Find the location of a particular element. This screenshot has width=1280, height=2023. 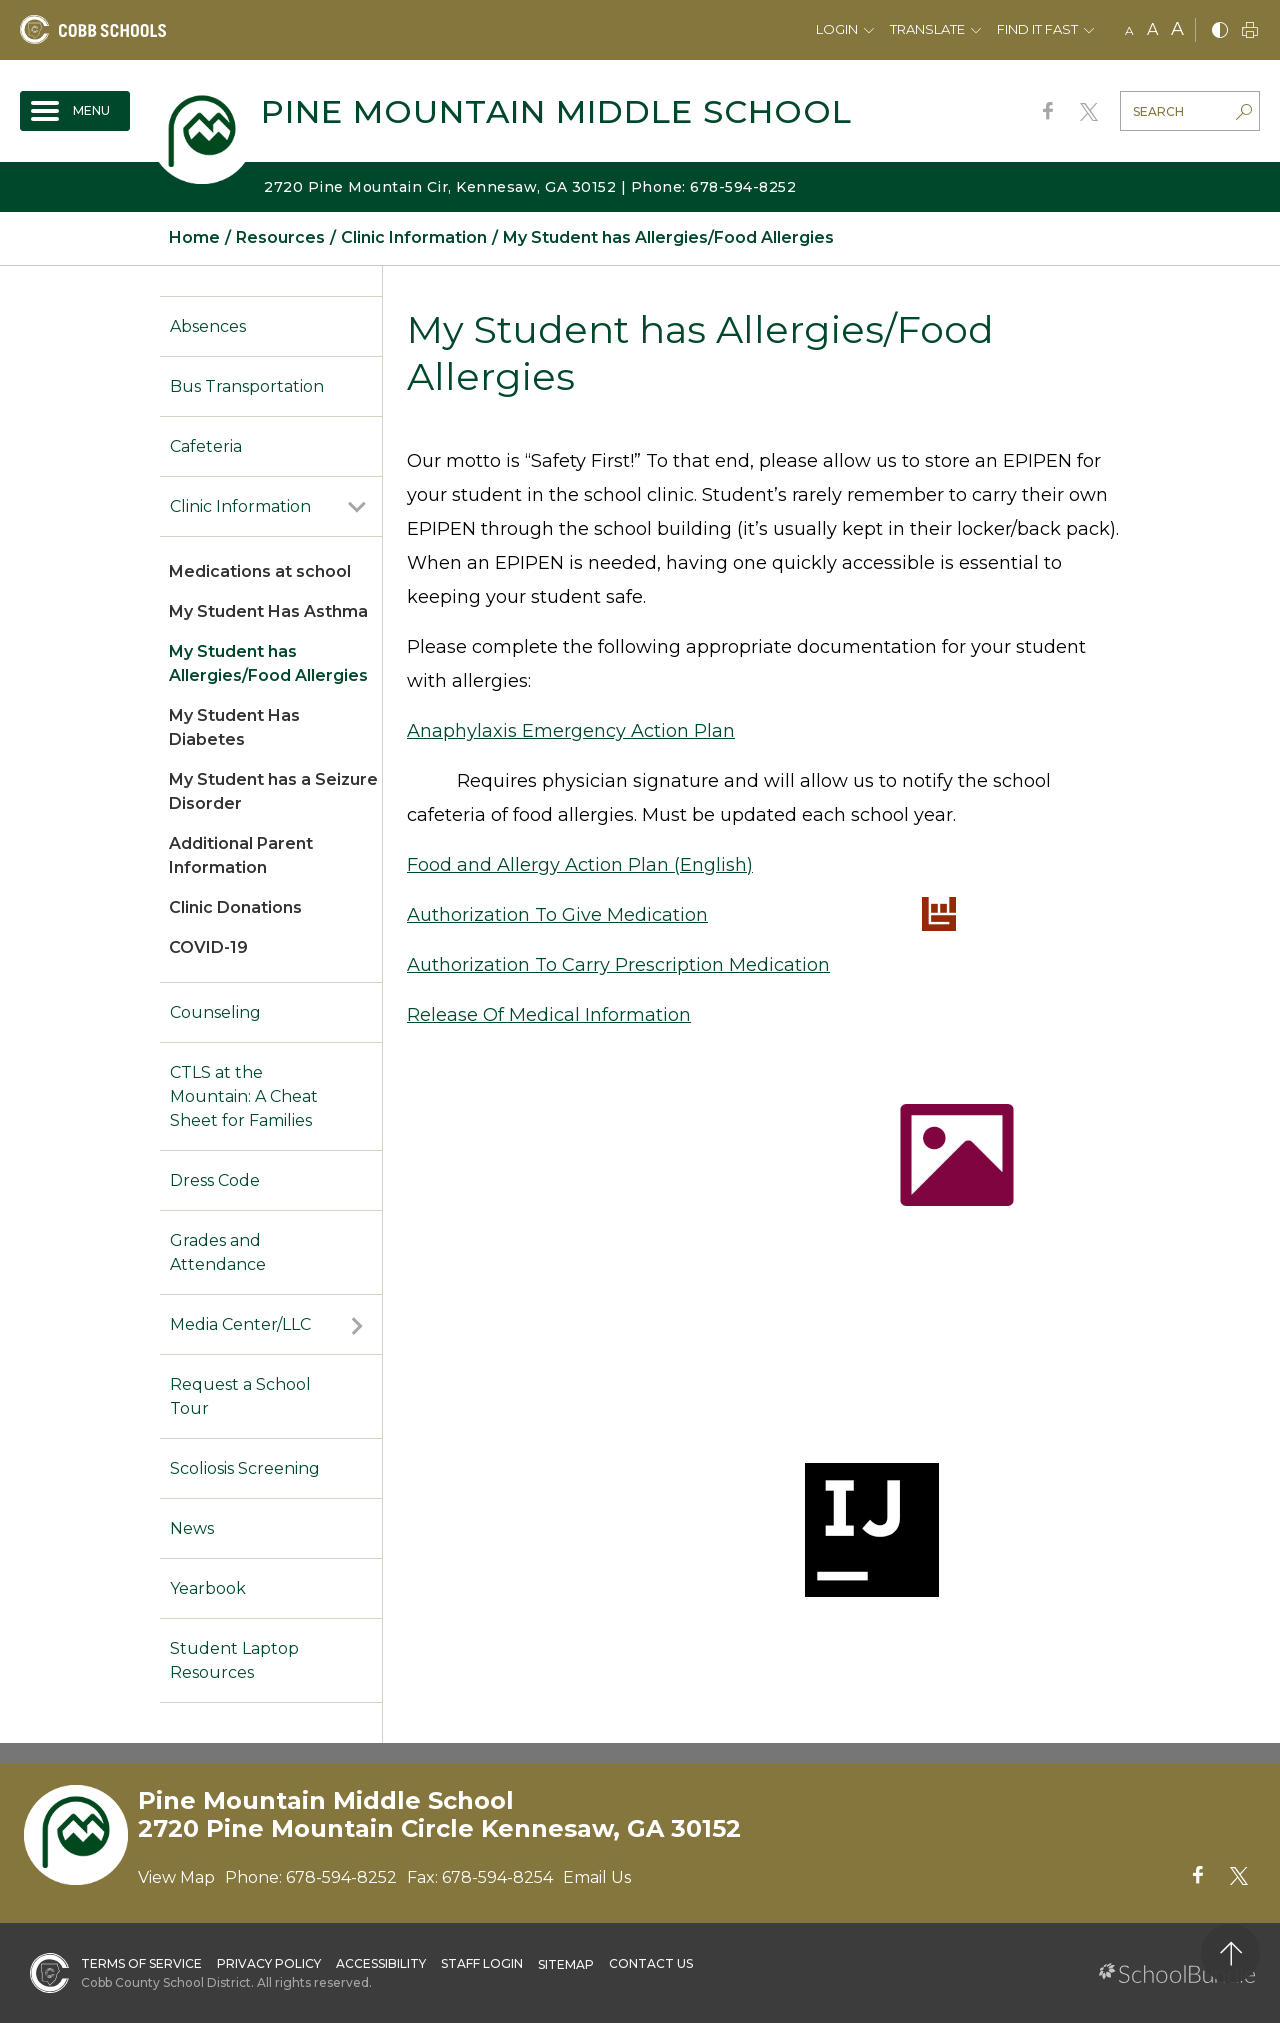

open the Bandsintown app is located at coordinates (939, 914).